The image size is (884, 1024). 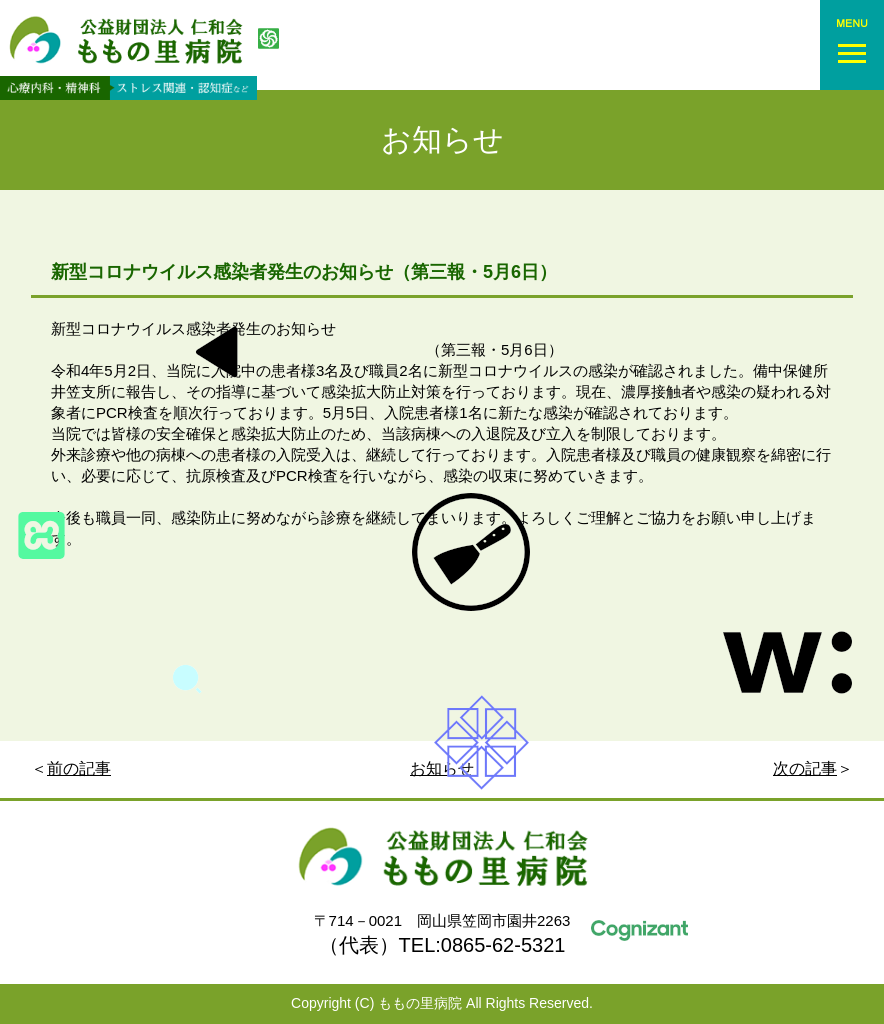 I want to click on link to Cognizant services or website, so click(x=639, y=930).